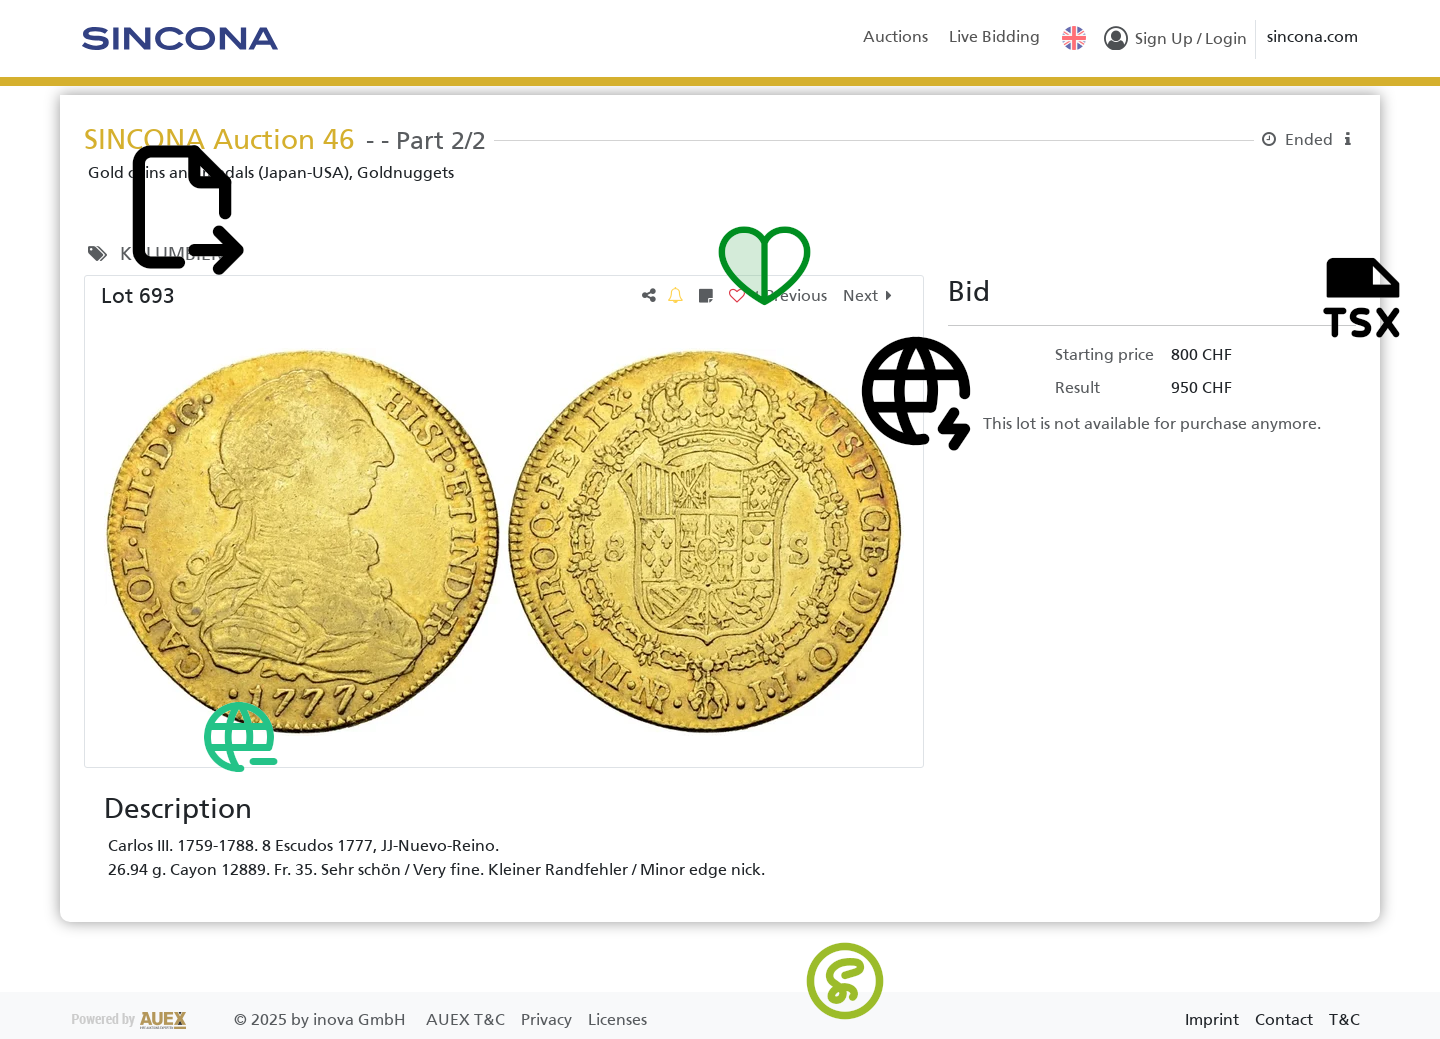 This screenshot has width=1440, height=1039. Describe the element at coordinates (1363, 301) in the screenshot. I see `open a TypeScript JSX file` at that location.